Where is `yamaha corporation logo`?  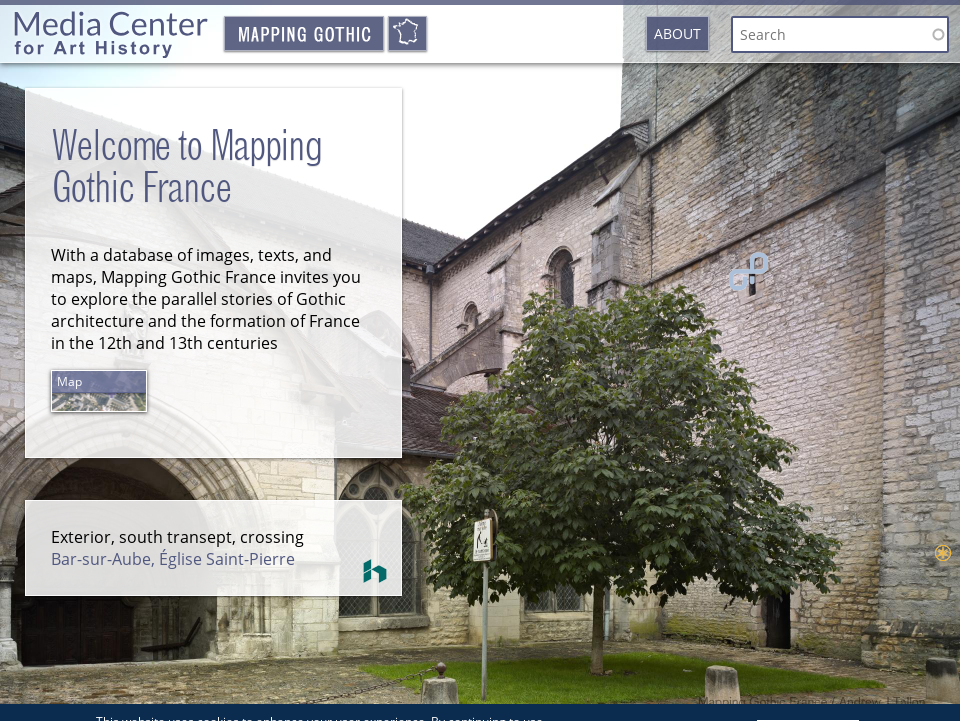
yamaha corporation logo is located at coordinates (943, 553).